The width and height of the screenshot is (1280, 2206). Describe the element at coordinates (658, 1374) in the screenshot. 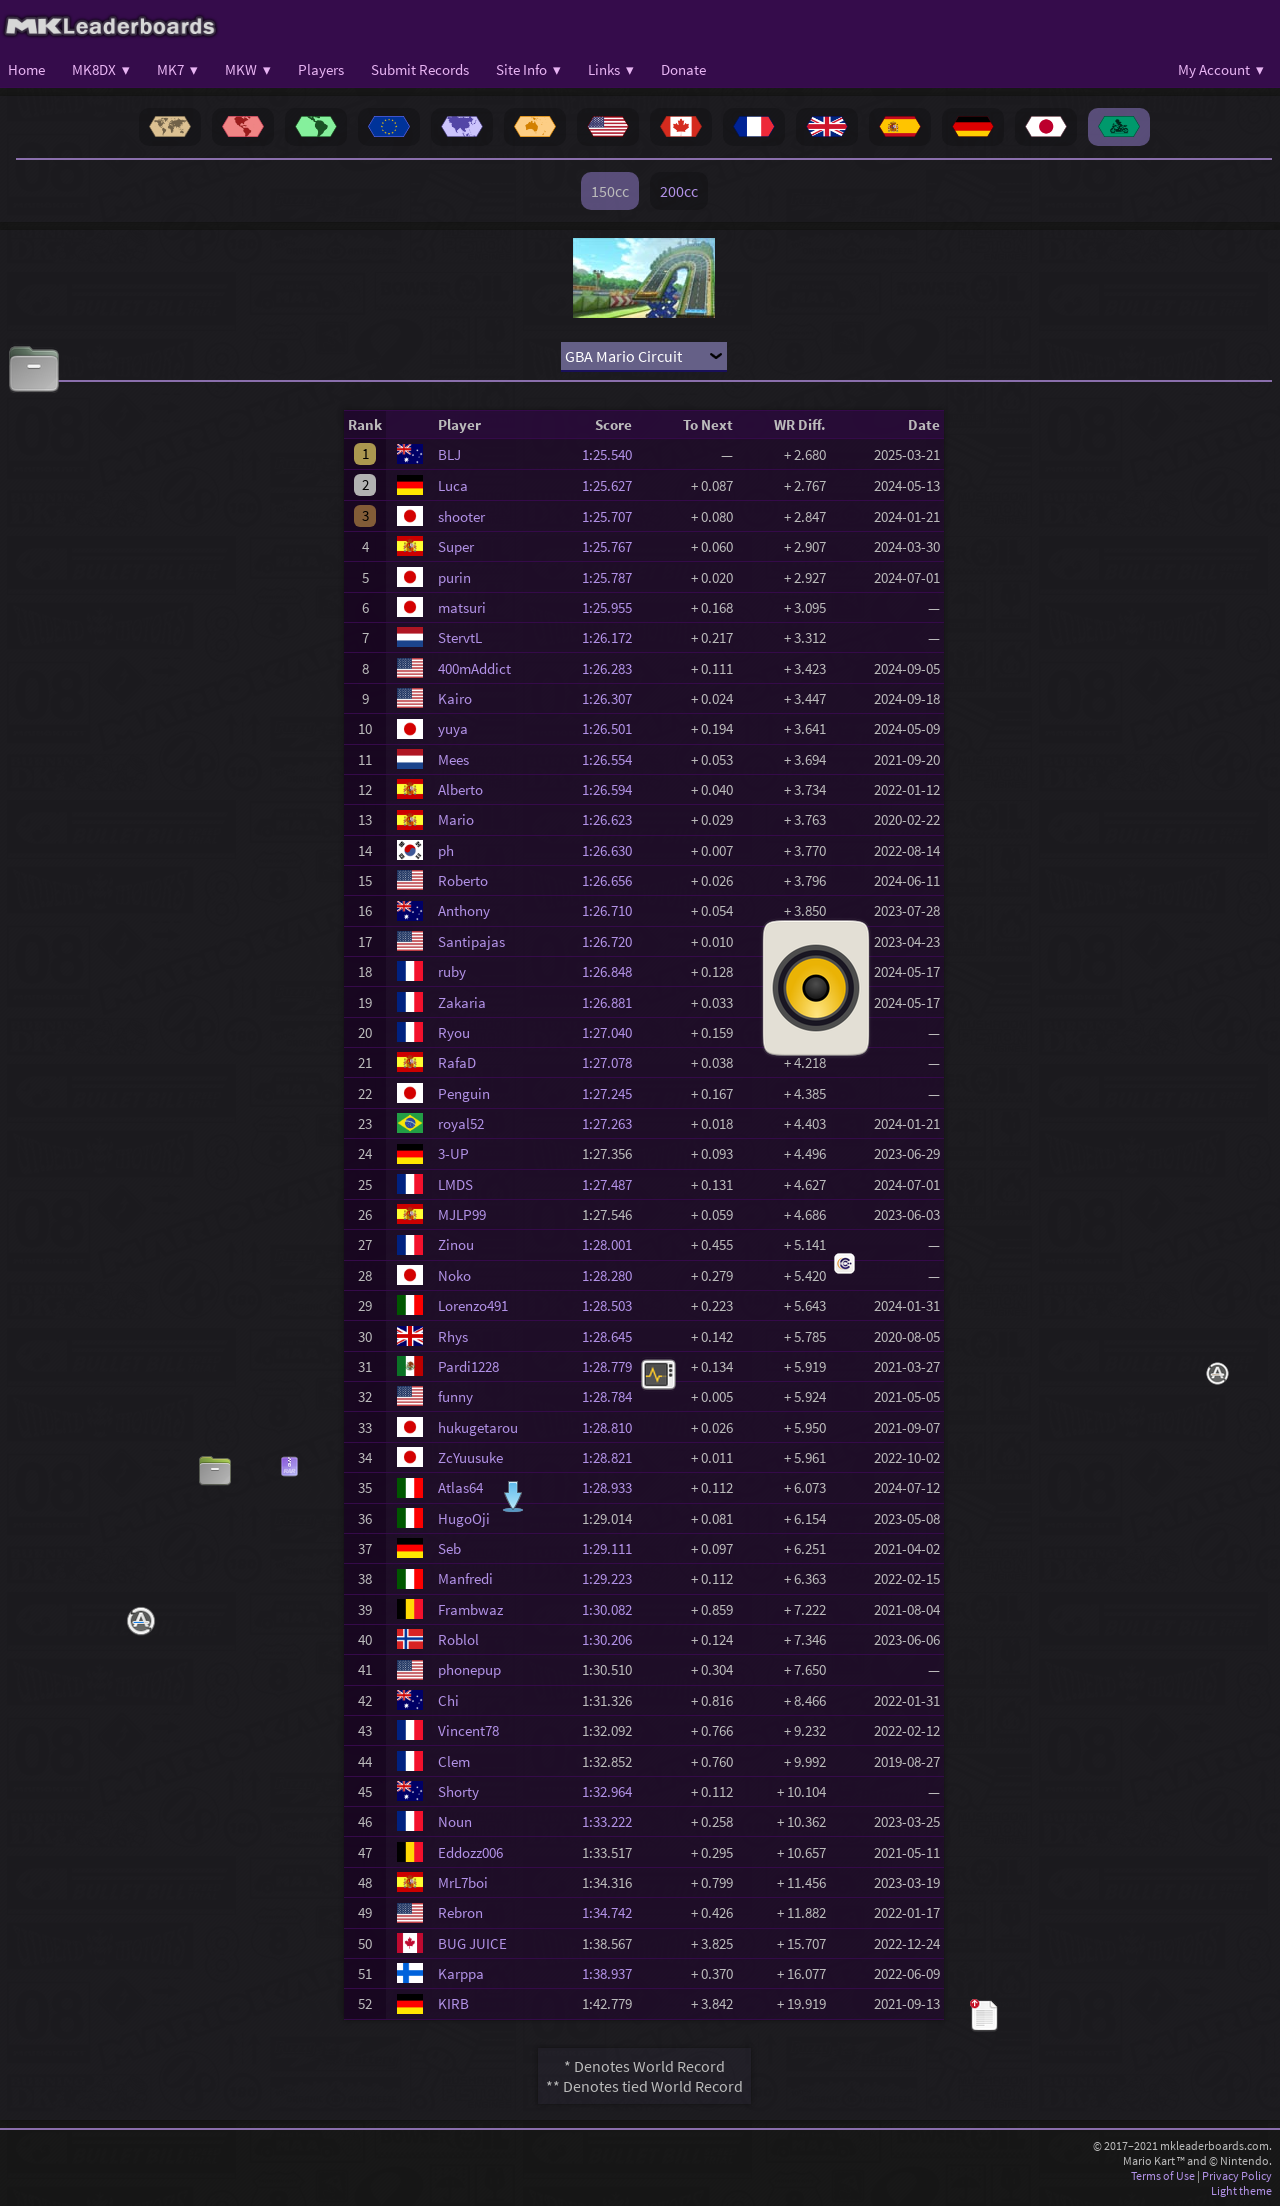

I see `open system monitor application` at that location.